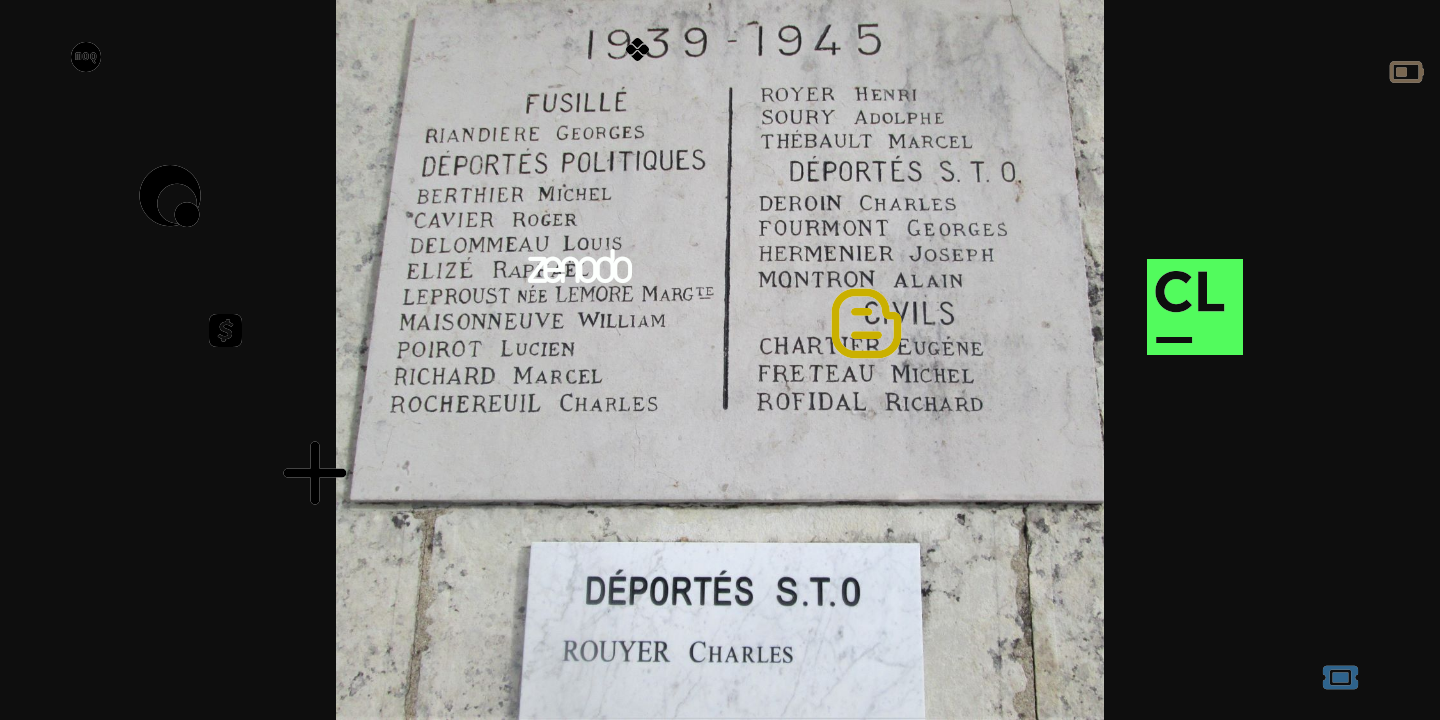  Describe the element at coordinates (580, 266) in the screenshot. I see `open zenodo research repository` at that location.